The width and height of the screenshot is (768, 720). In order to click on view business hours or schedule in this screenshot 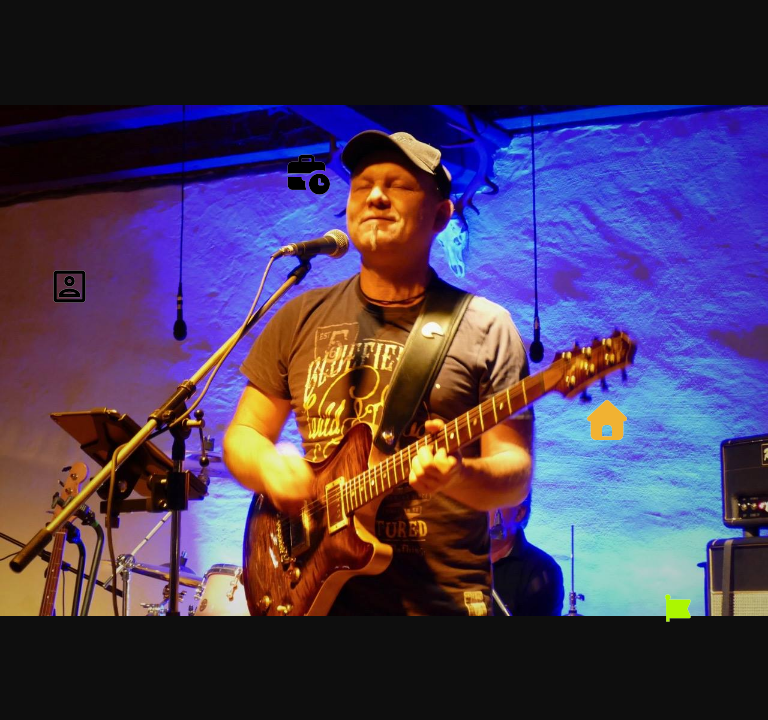, I will do `click(306, 173)`.